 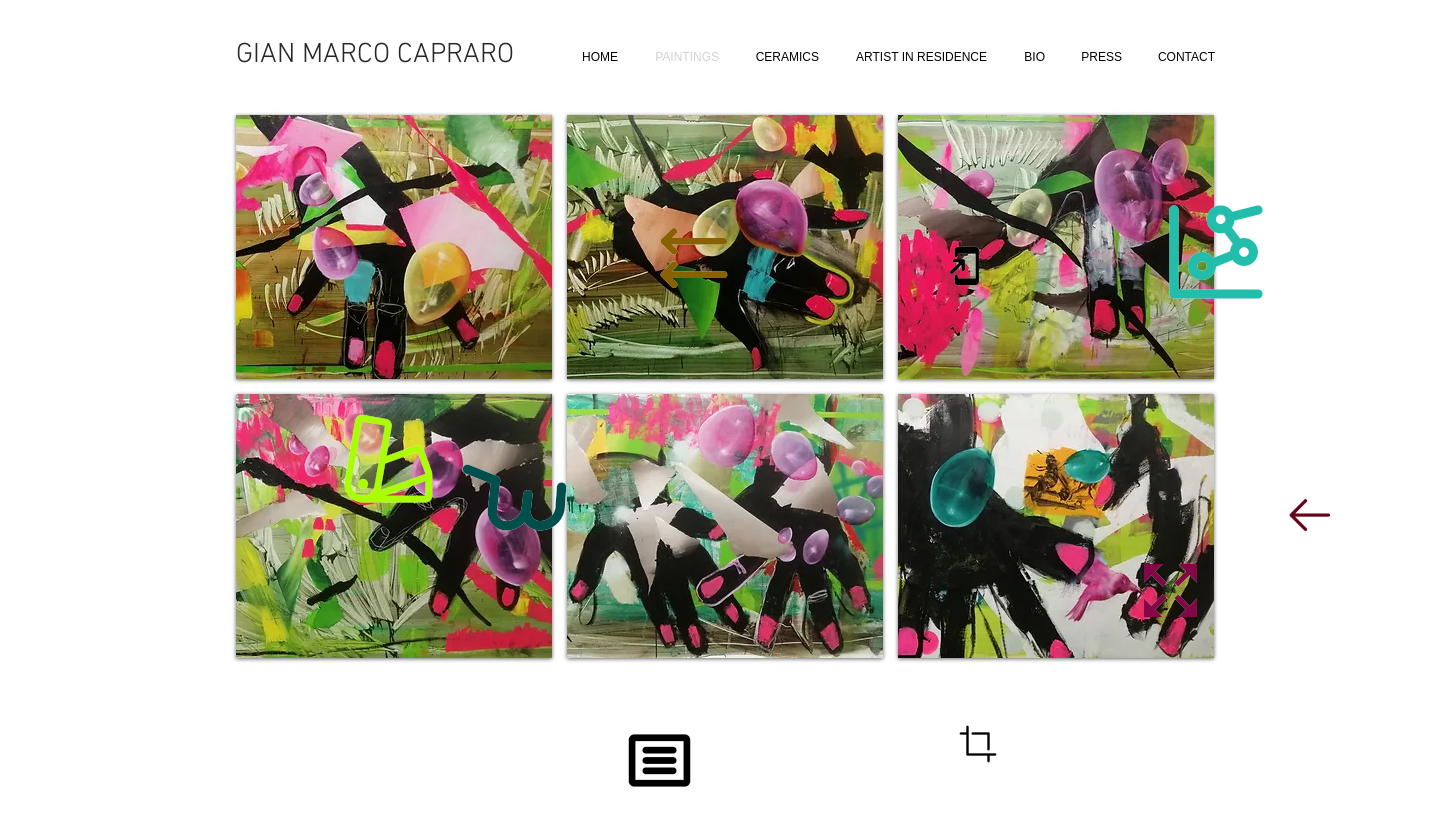 What do you see at coordinates (1216, 252) in the screenshot?
I see `view scatter plot data visualization` at bounding box center [1216, 252].